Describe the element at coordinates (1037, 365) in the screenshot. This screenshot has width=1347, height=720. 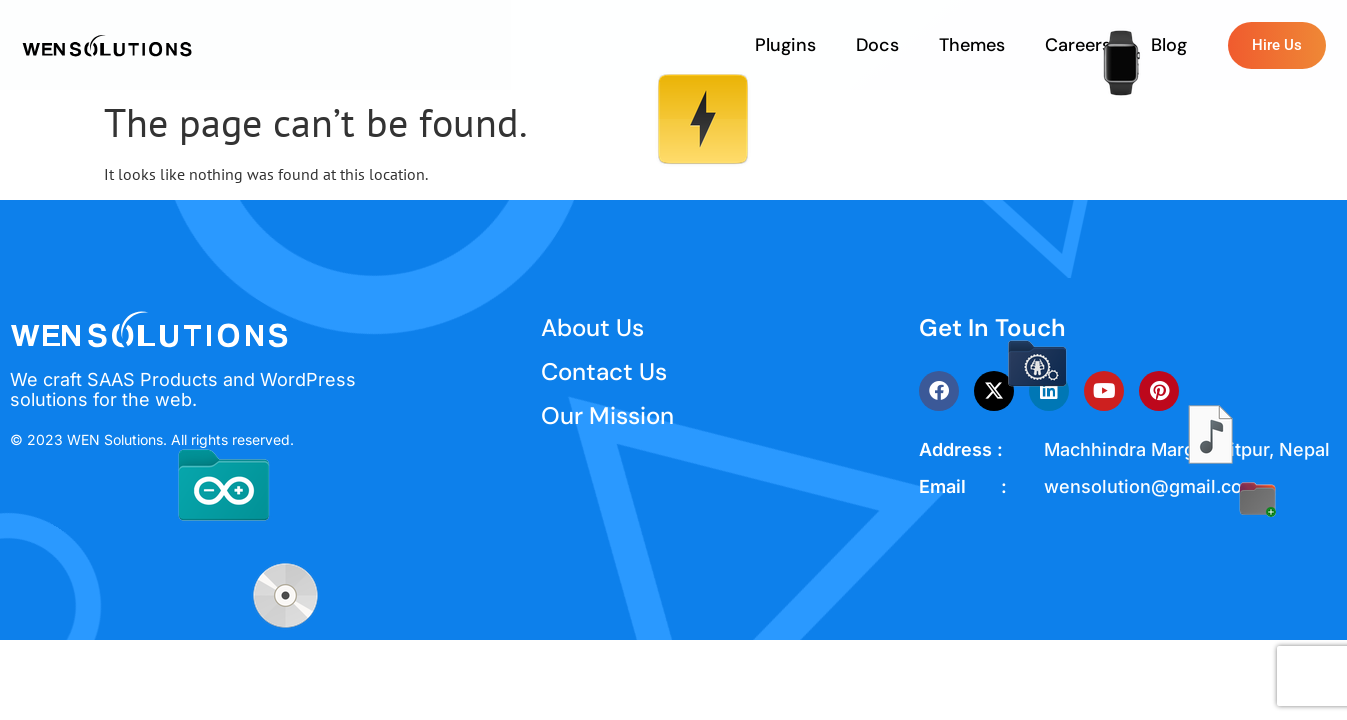
I see `folder for NoLimits coaster simulation mods and custom content` at that location.